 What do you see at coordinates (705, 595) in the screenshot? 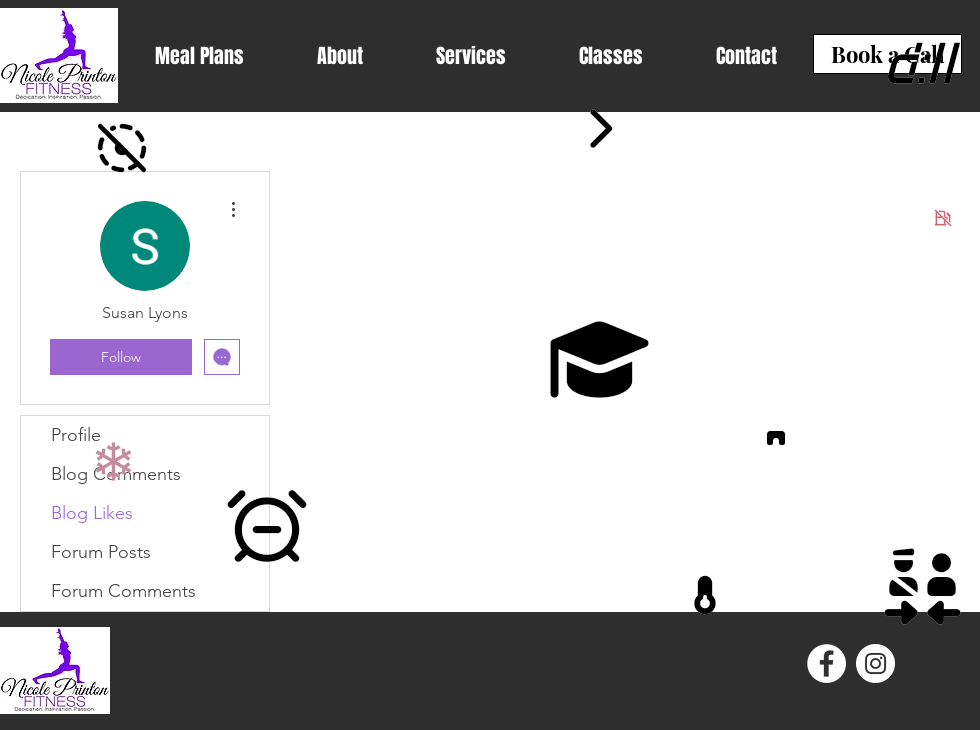
I see `indicates low temperature reading` at bounding box center [705, 595].